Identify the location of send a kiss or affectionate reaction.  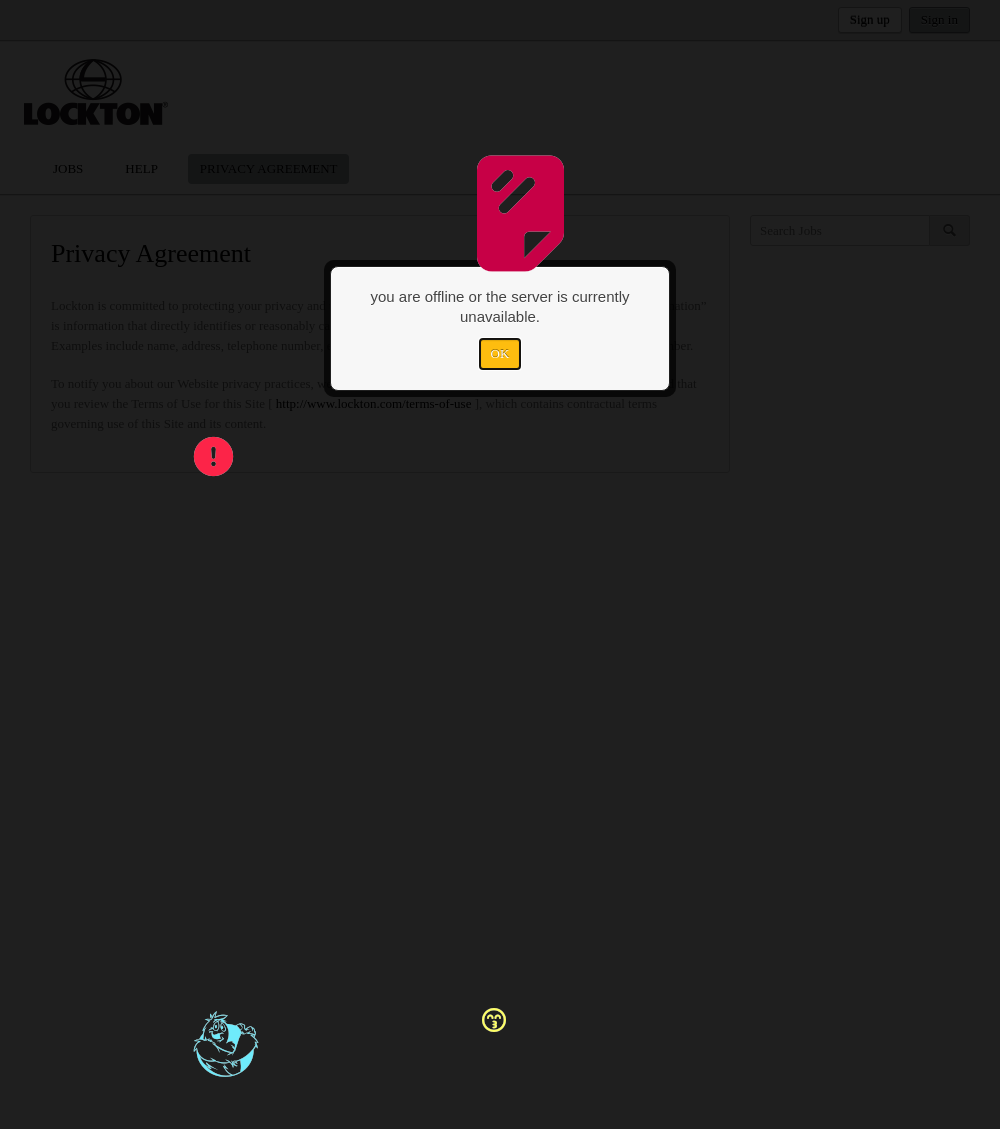
(494, 1020).